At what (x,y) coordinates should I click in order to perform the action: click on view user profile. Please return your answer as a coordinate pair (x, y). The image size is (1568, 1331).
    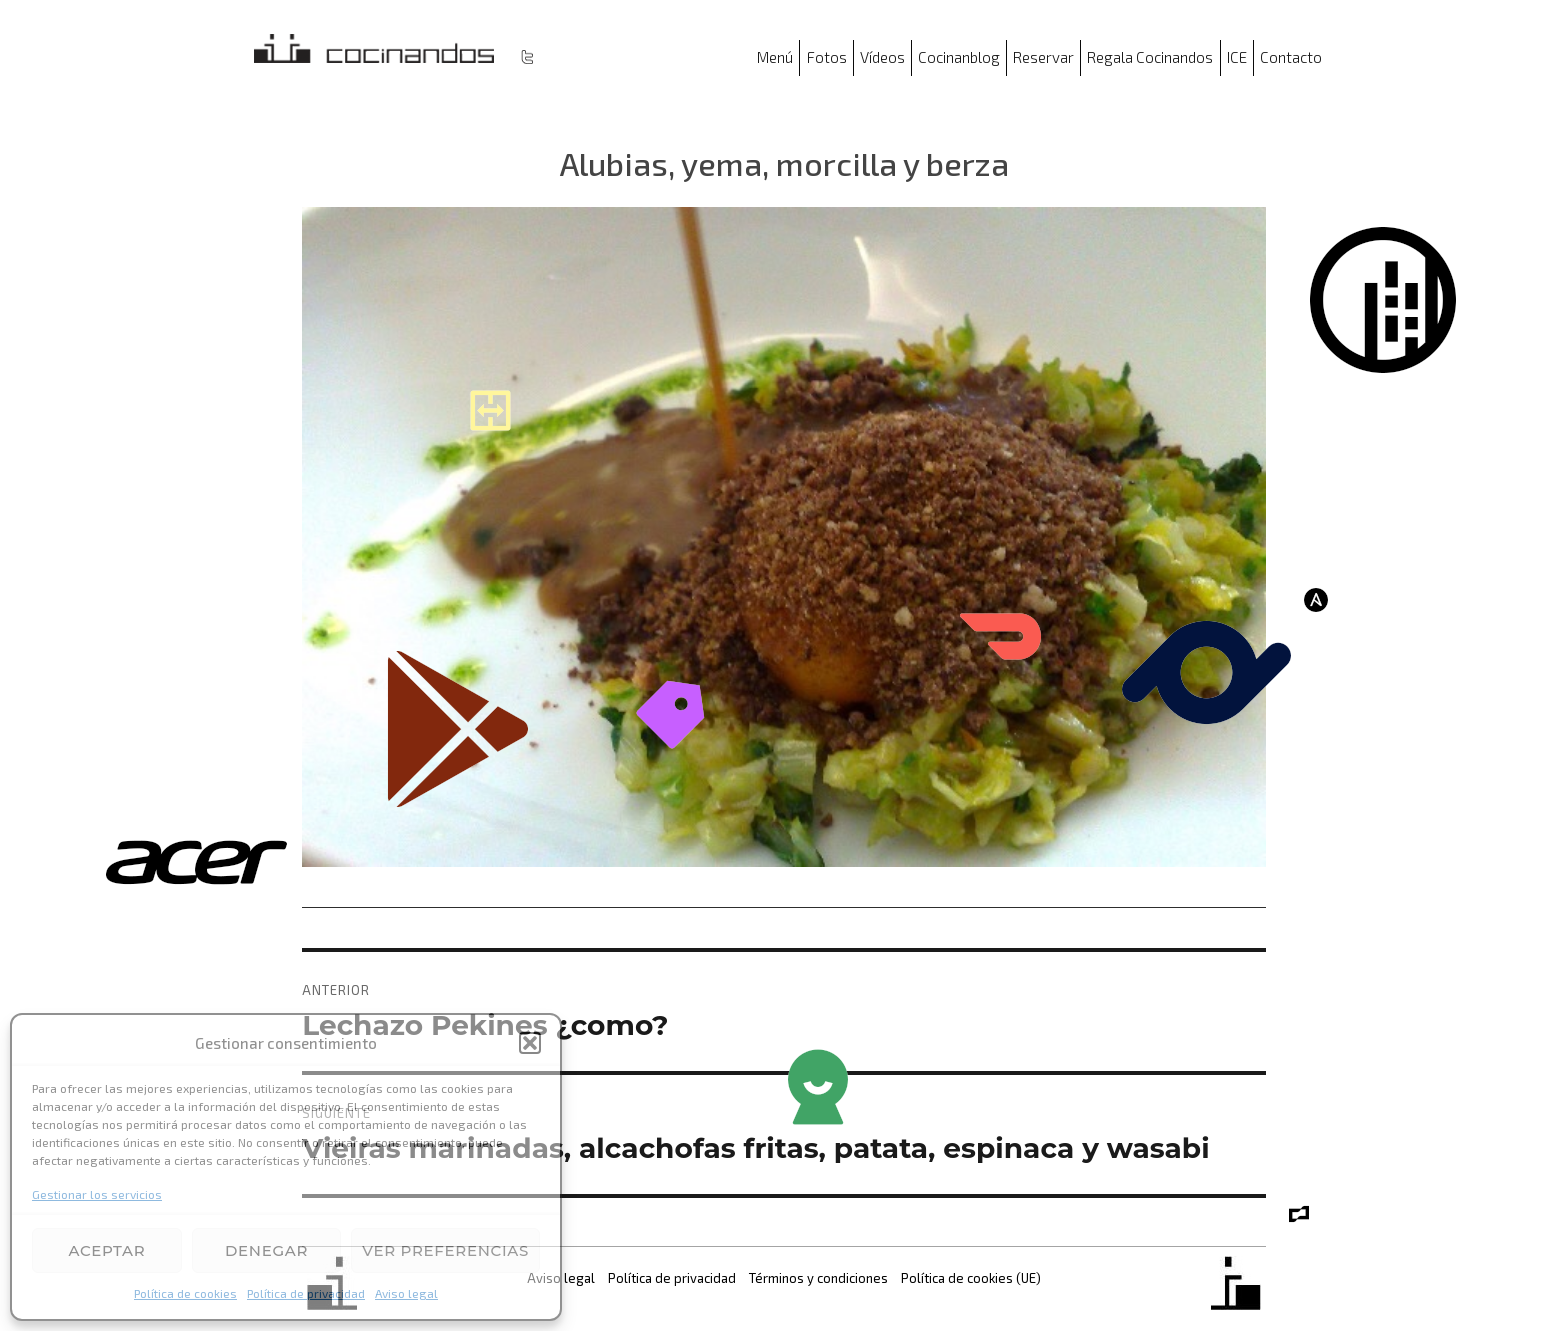
    Looking at the image, I should click on (818, 1087).